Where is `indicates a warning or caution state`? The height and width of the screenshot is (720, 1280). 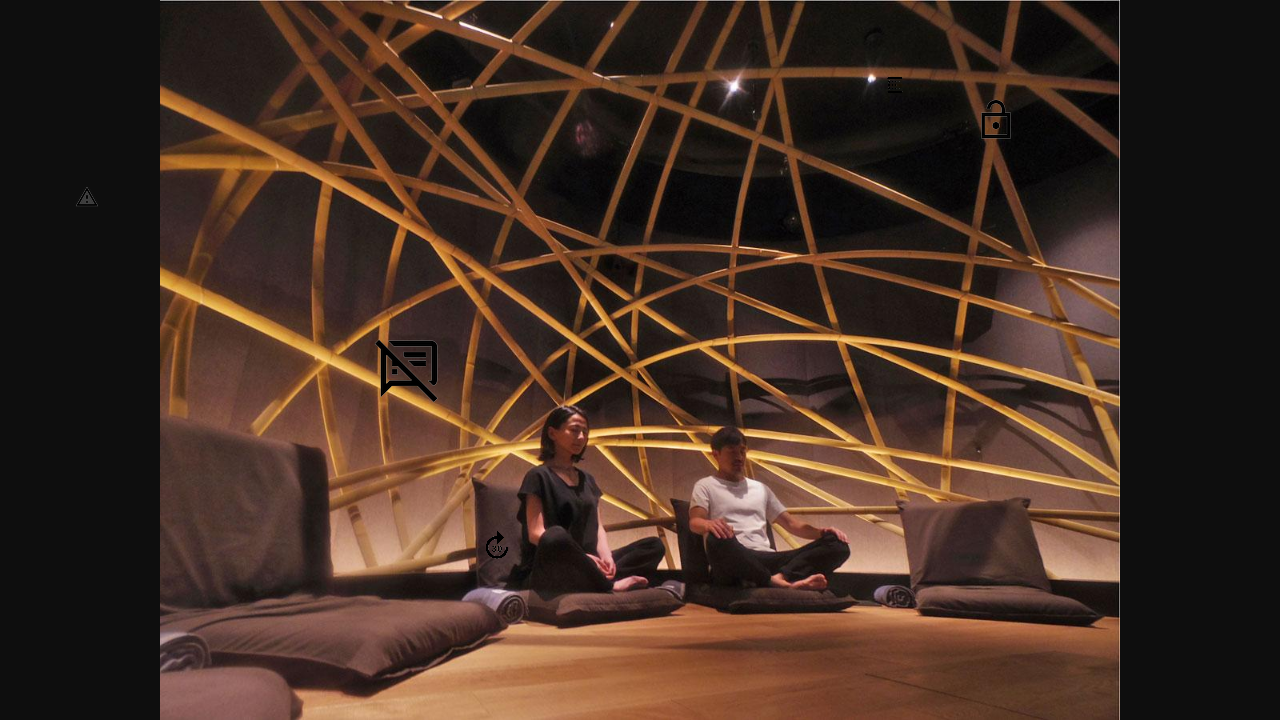
indicates a warning or caution state is located at coordinates (87, 197).